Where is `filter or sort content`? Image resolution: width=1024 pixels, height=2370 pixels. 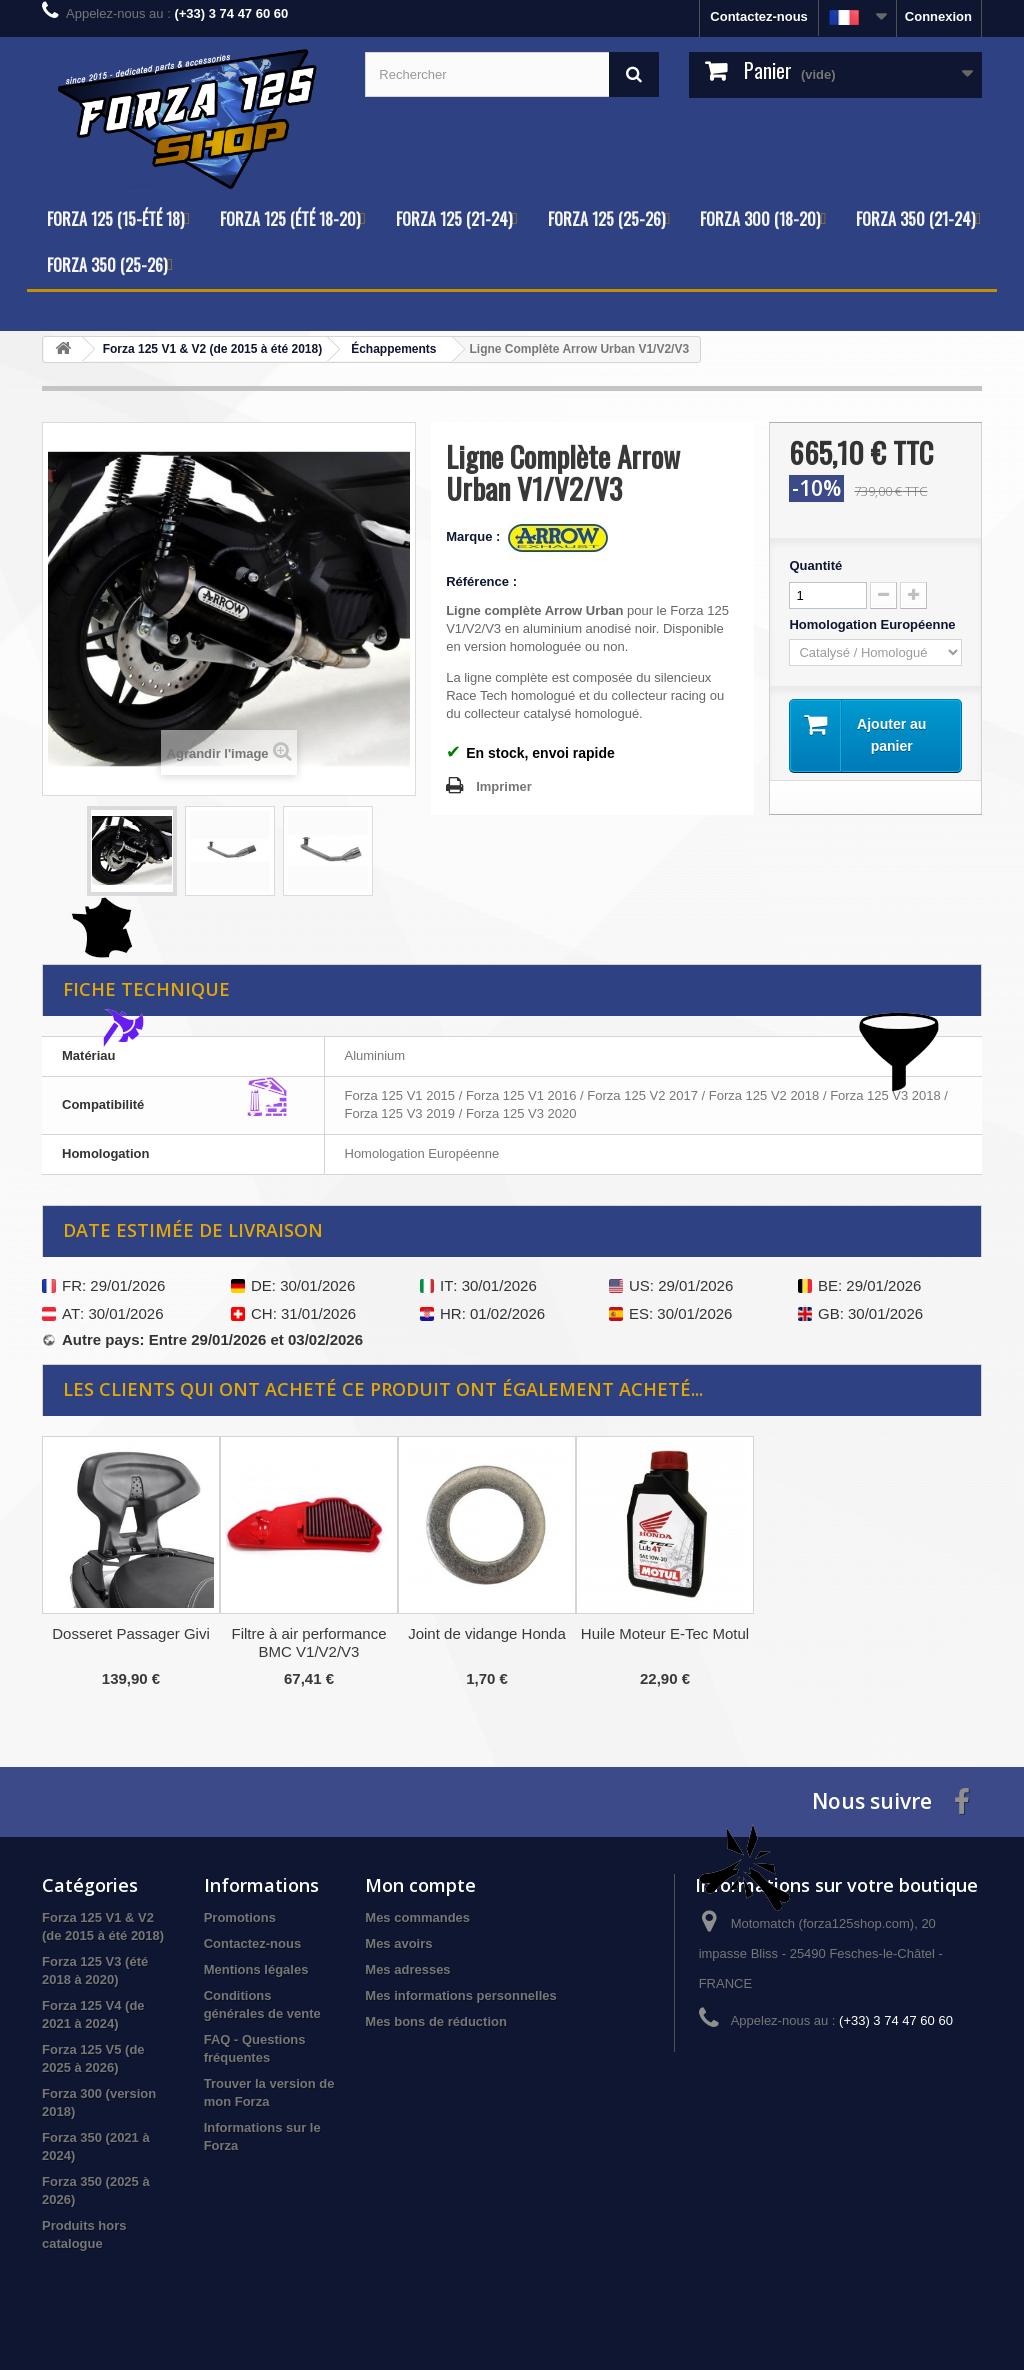
filter or sort content is located at coordinates (899, 1052).